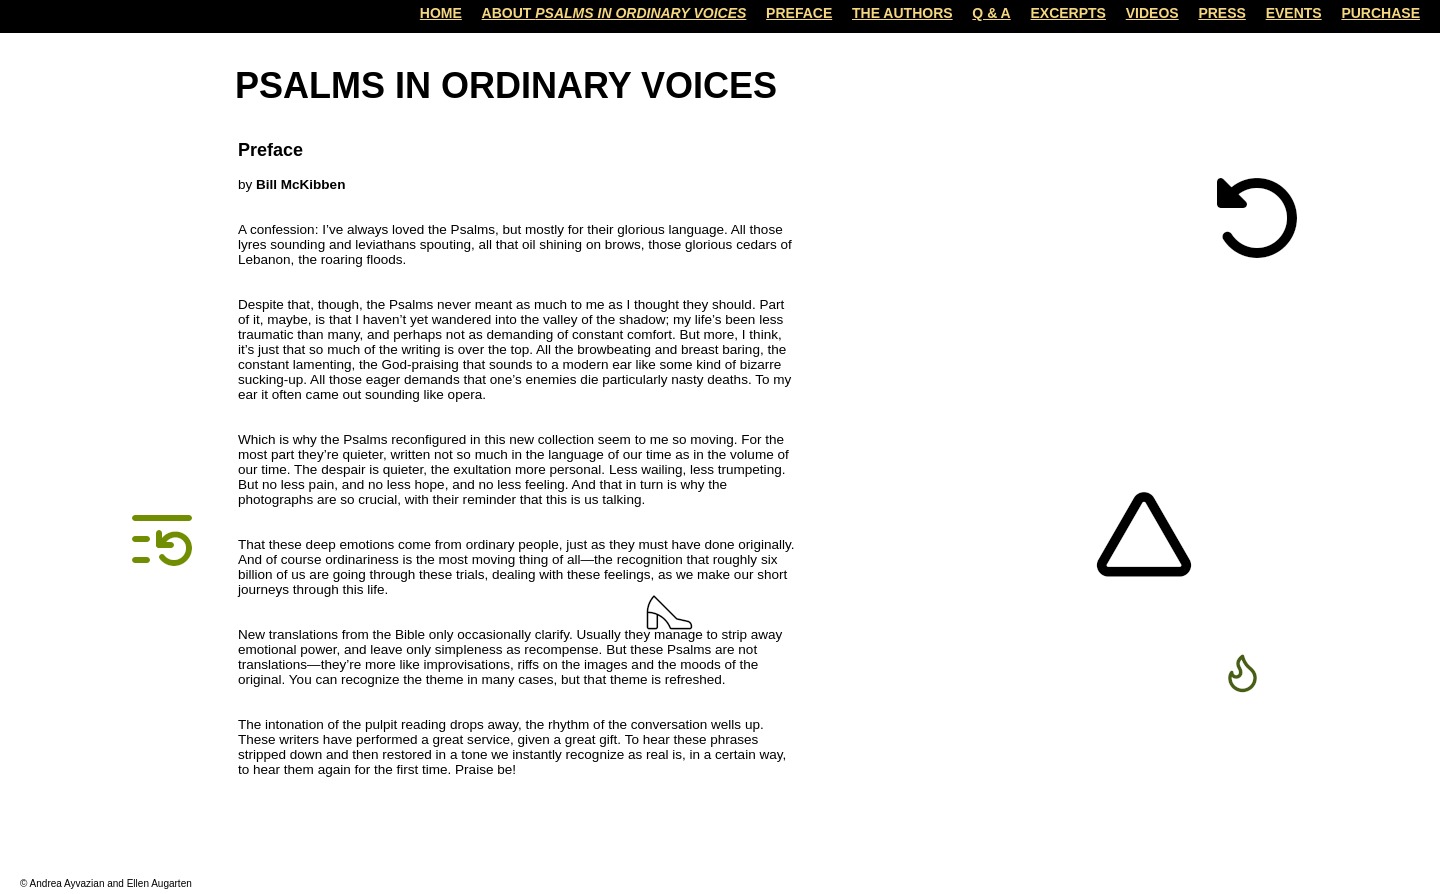  What do you see at coordinates (162, 539) in the screenshot?
I see `restart or reset a list to its original order` at bounding box center [162, 539].